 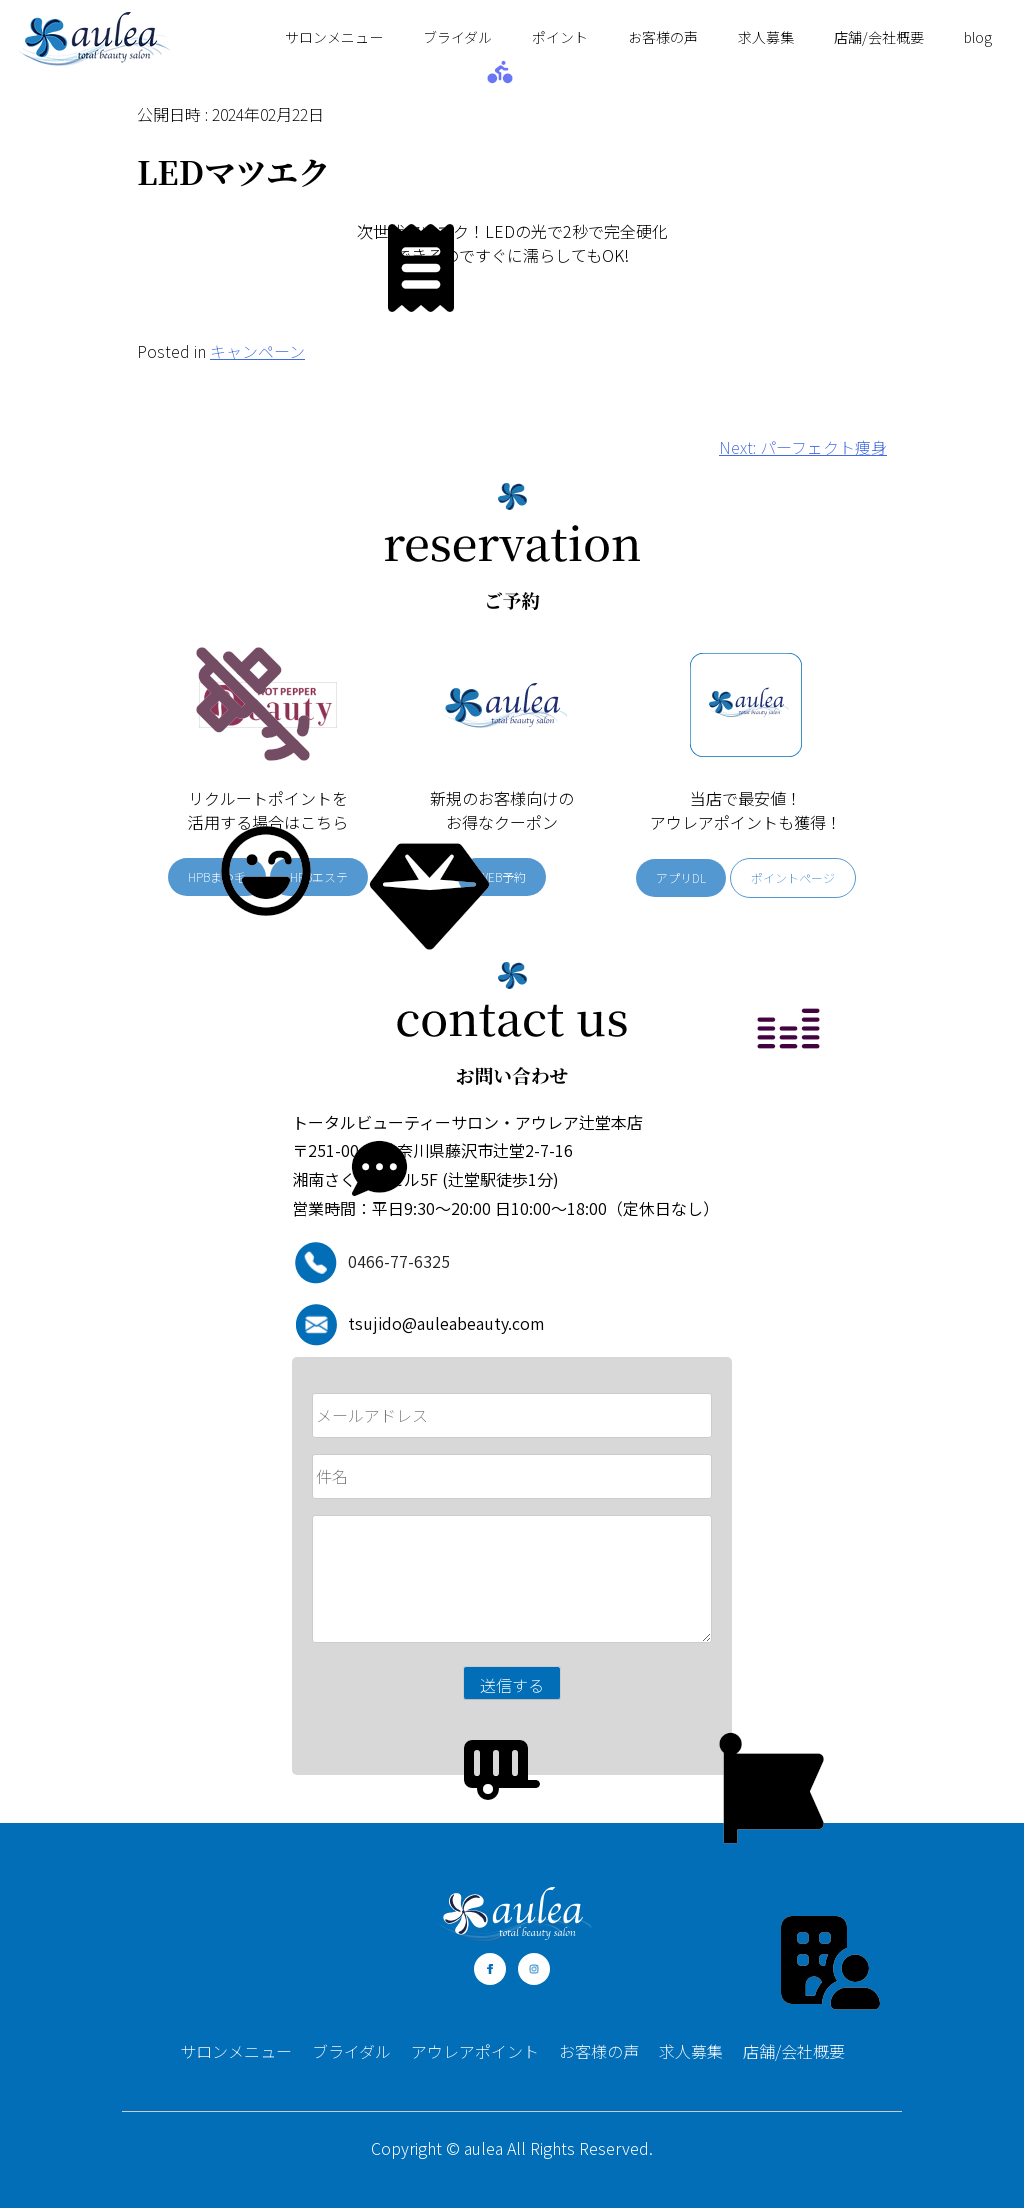 I want to click on view trailer or towing equipment options, so click(x=500, y=1768).